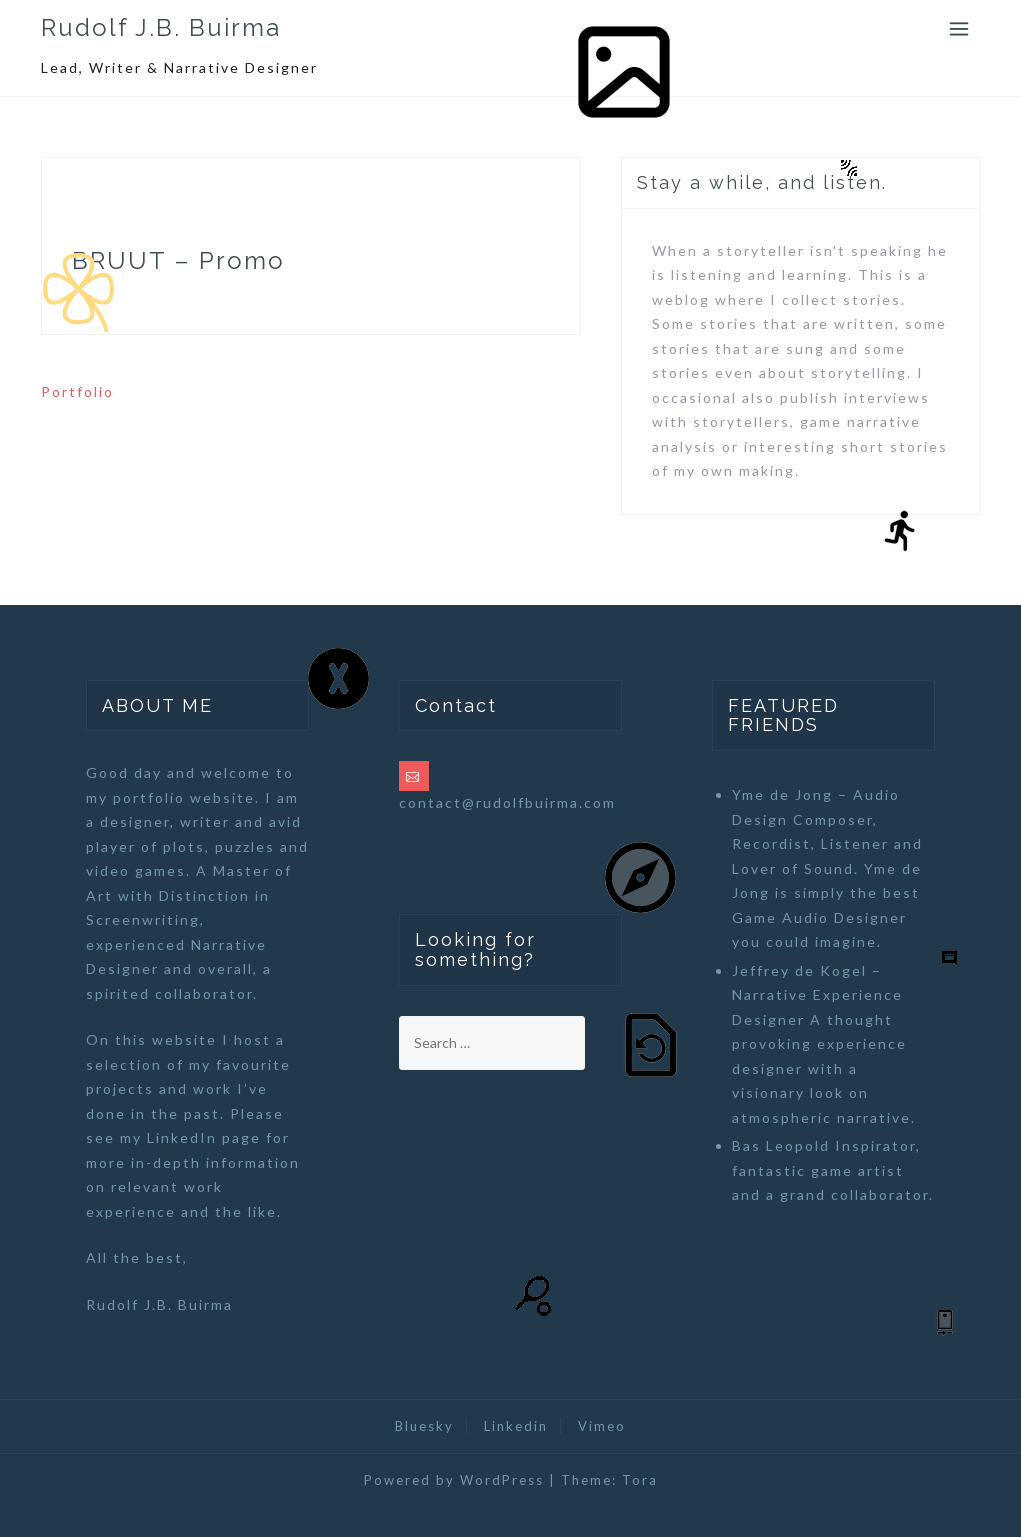 This screenshot has height=1537, width=1021. What do you see at coordinates (901, 530) in the screenshot?
I see `access walking or running directions` at bounding box center [901, 530].